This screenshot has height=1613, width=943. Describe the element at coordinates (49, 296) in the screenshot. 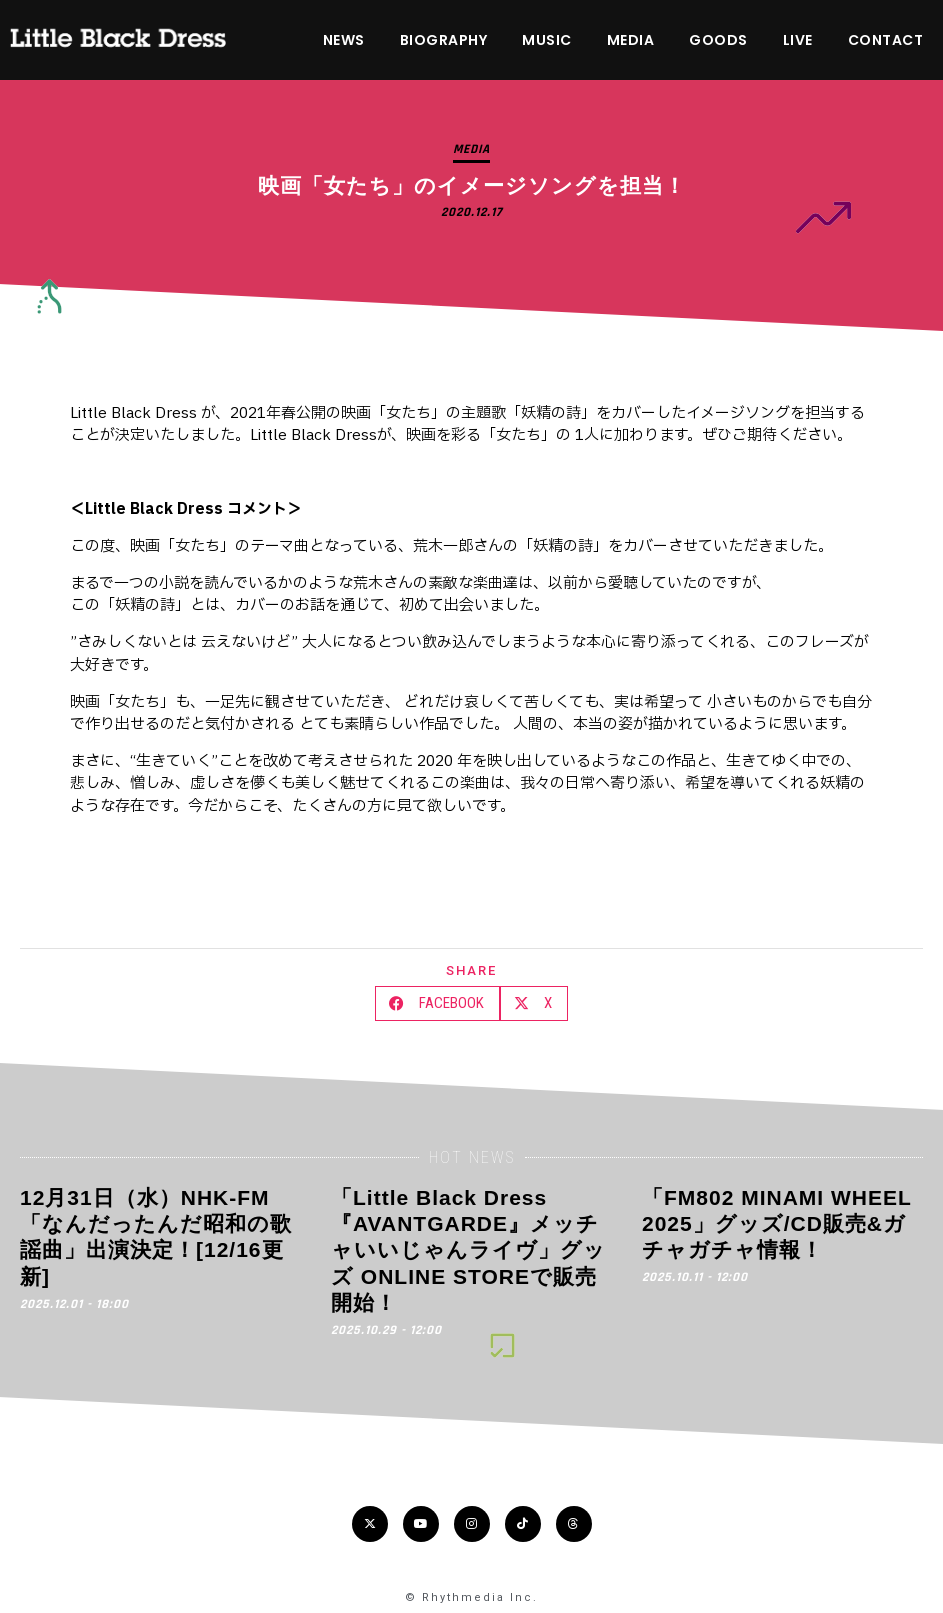

I see `merge content from right side` at that location.